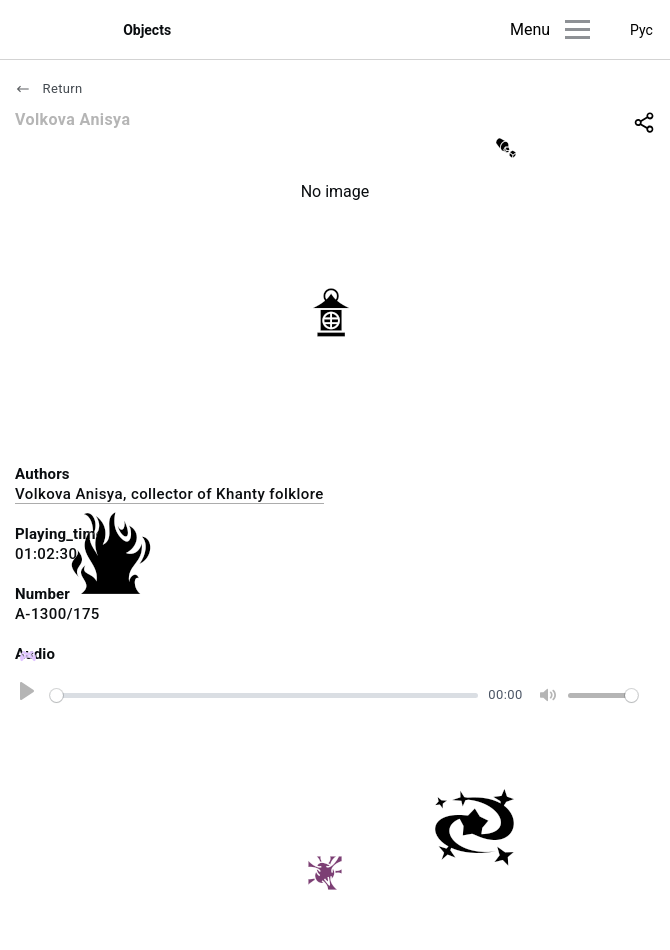 The image size is (670, 950). Describe the element at coordinates (506, 148) in the screenshot. I see `roll the dice or randomize outcome` at that location.